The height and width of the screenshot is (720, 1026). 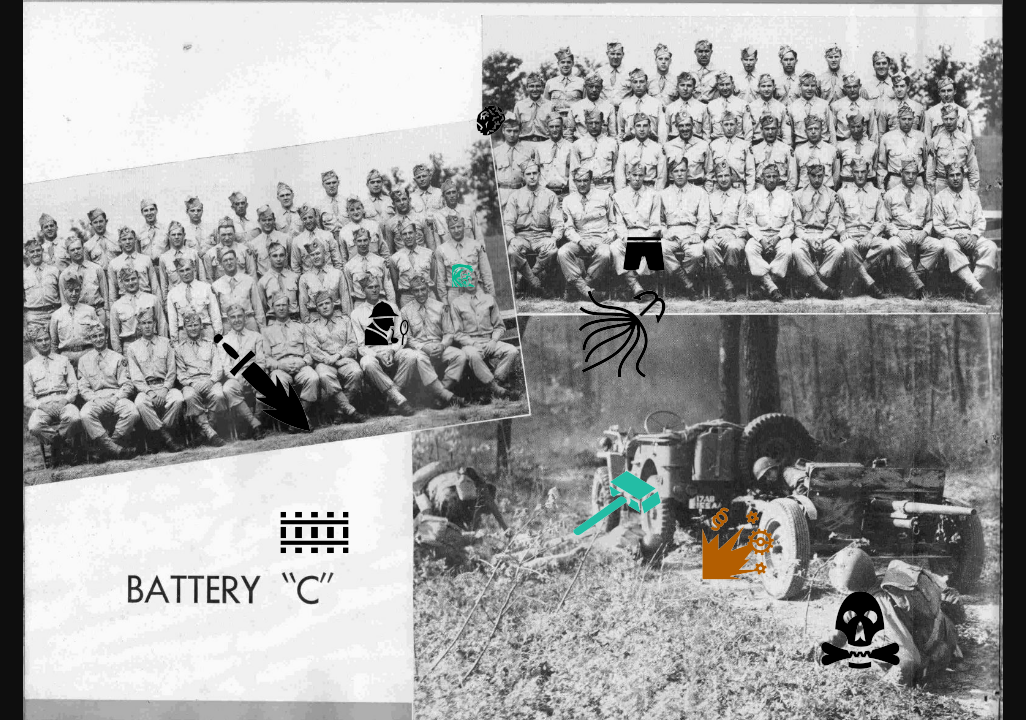 What do you see at coordinates (463, 275) in the screenshot?
I see `surfing or water sports activity` at bounding box center [463, 275].